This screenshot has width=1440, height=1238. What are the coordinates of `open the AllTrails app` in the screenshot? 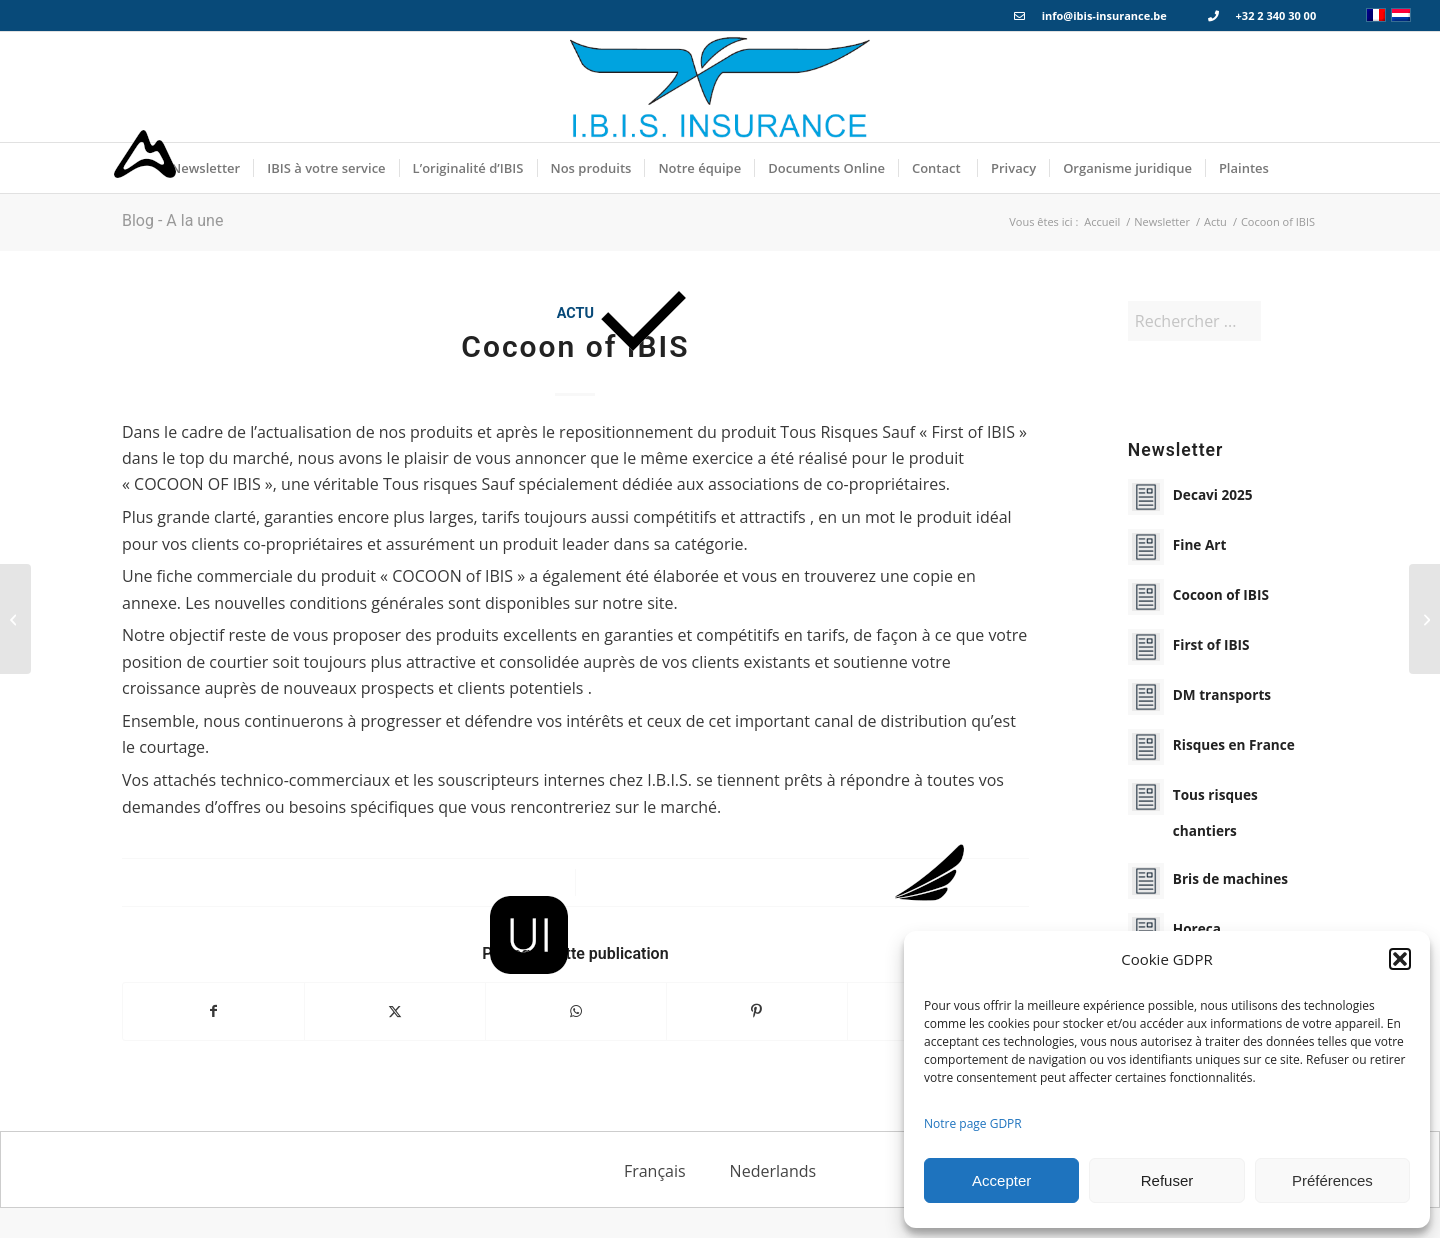 It's located at (145, 154).